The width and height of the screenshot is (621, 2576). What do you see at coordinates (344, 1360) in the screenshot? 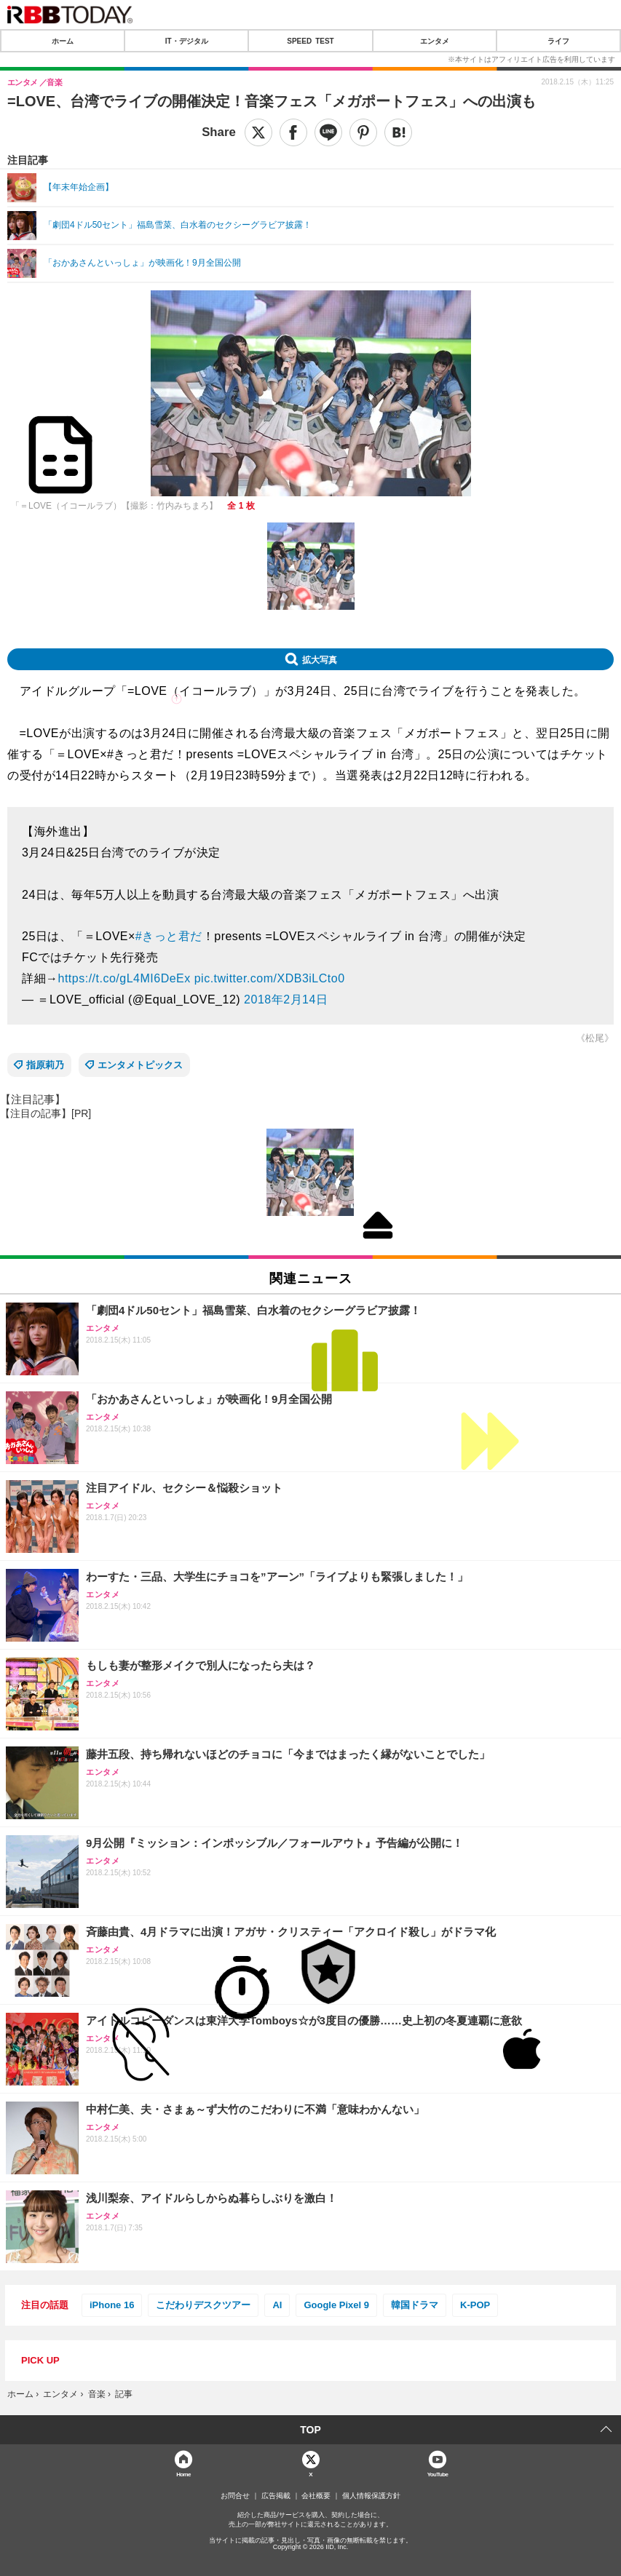
I see `view leaderboard or rankings` at bounding box center [344, 1360].